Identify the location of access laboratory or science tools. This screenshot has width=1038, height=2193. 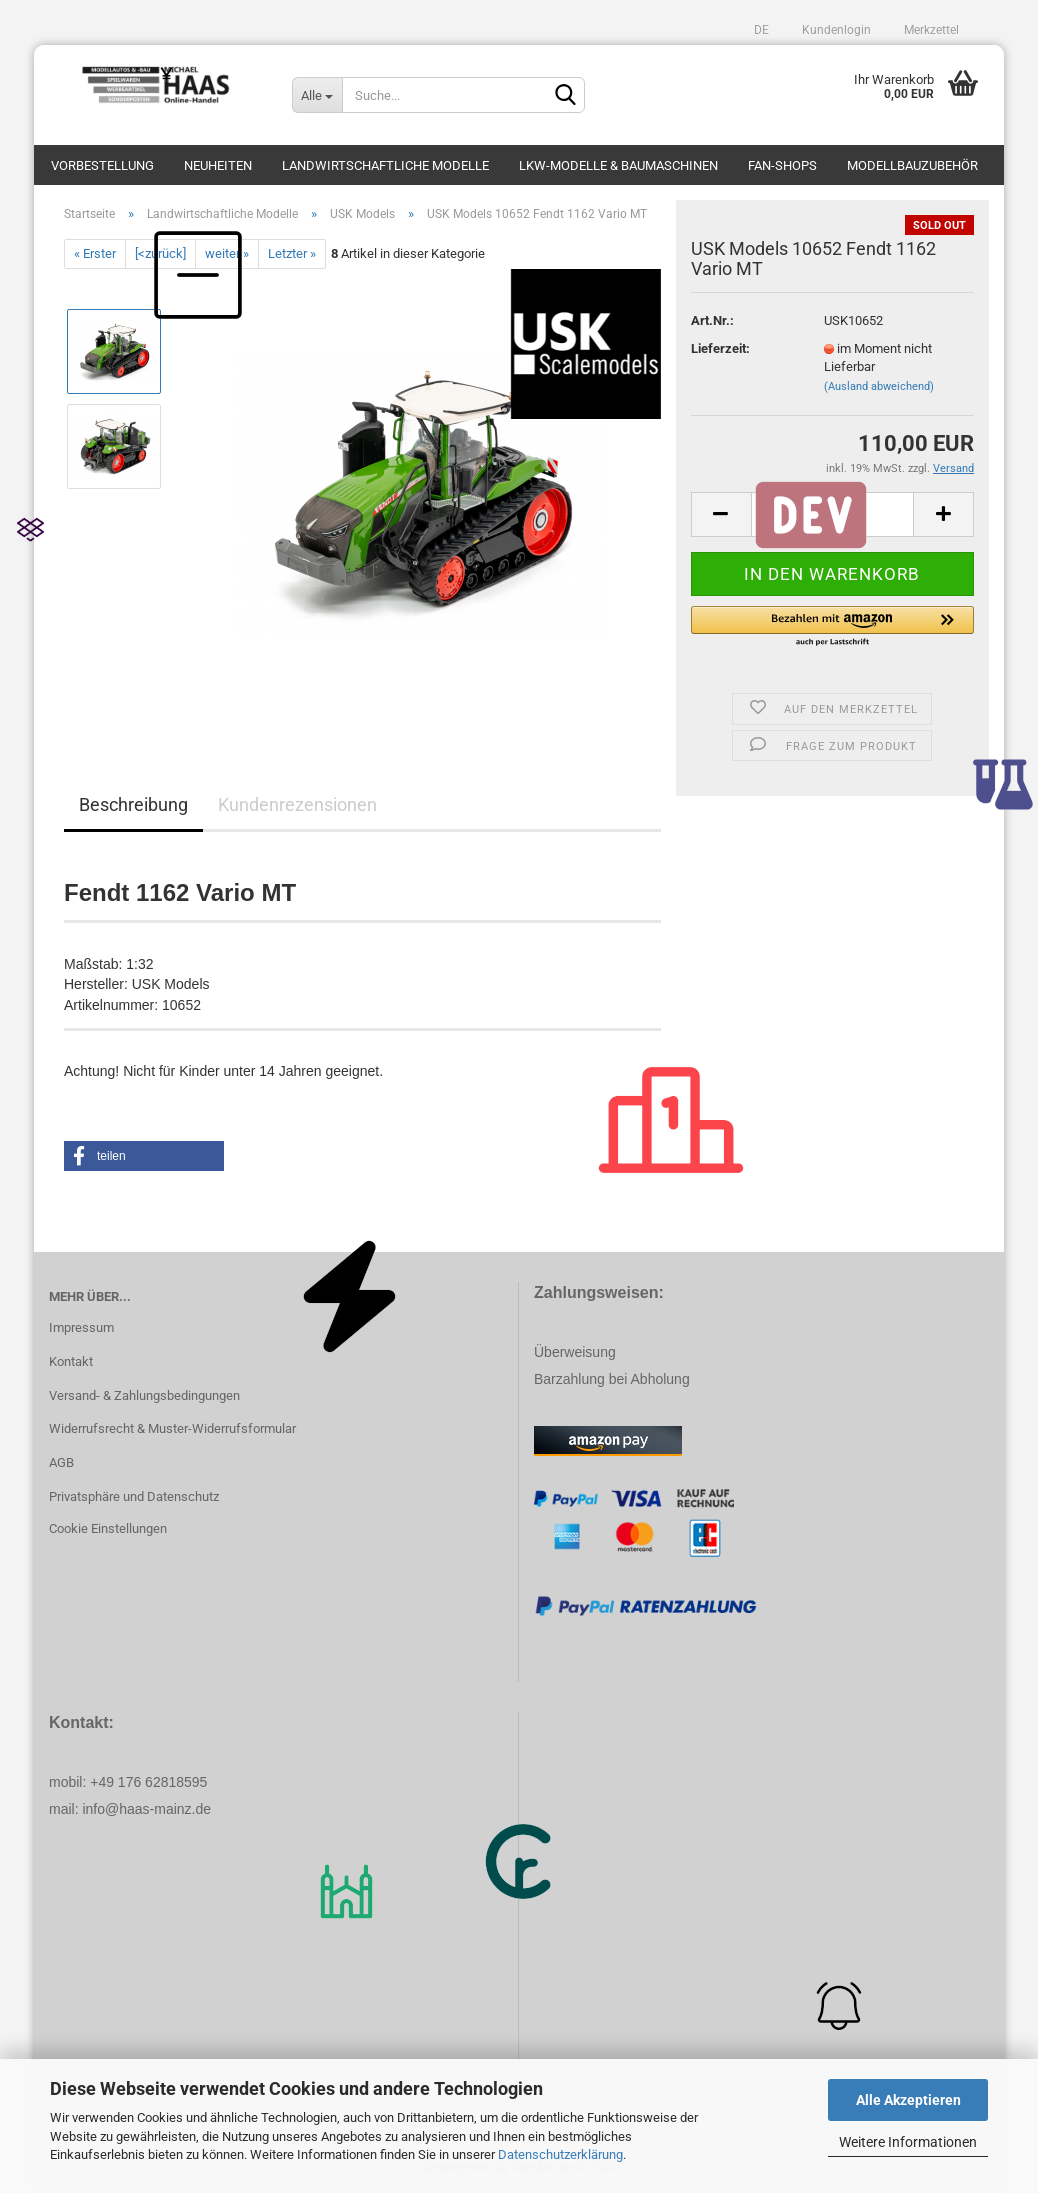
(1004, 784).